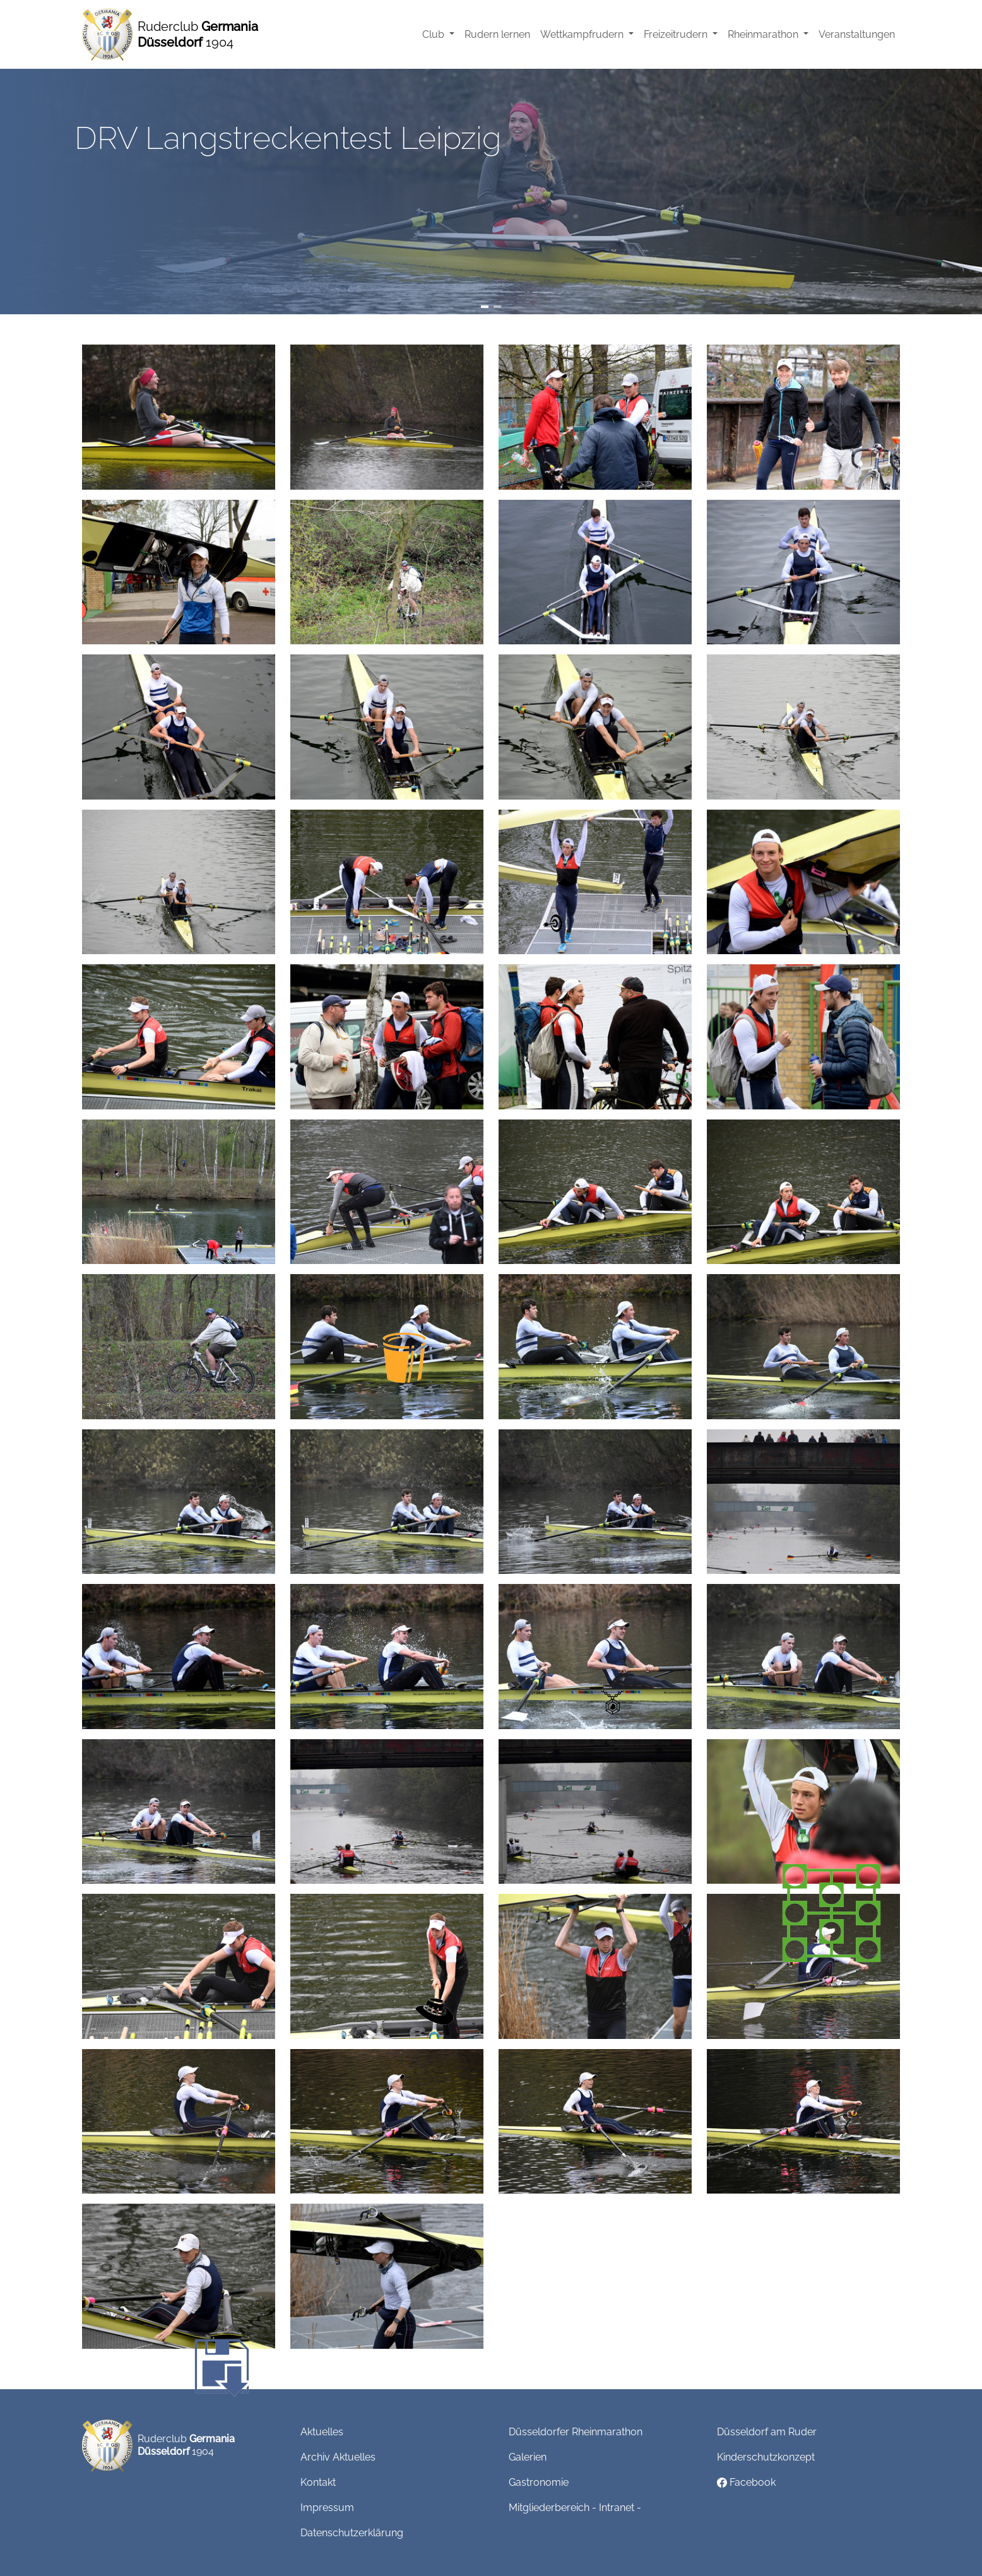  I want to click on view jewelry or accessories inventory, so click(613, 1703).